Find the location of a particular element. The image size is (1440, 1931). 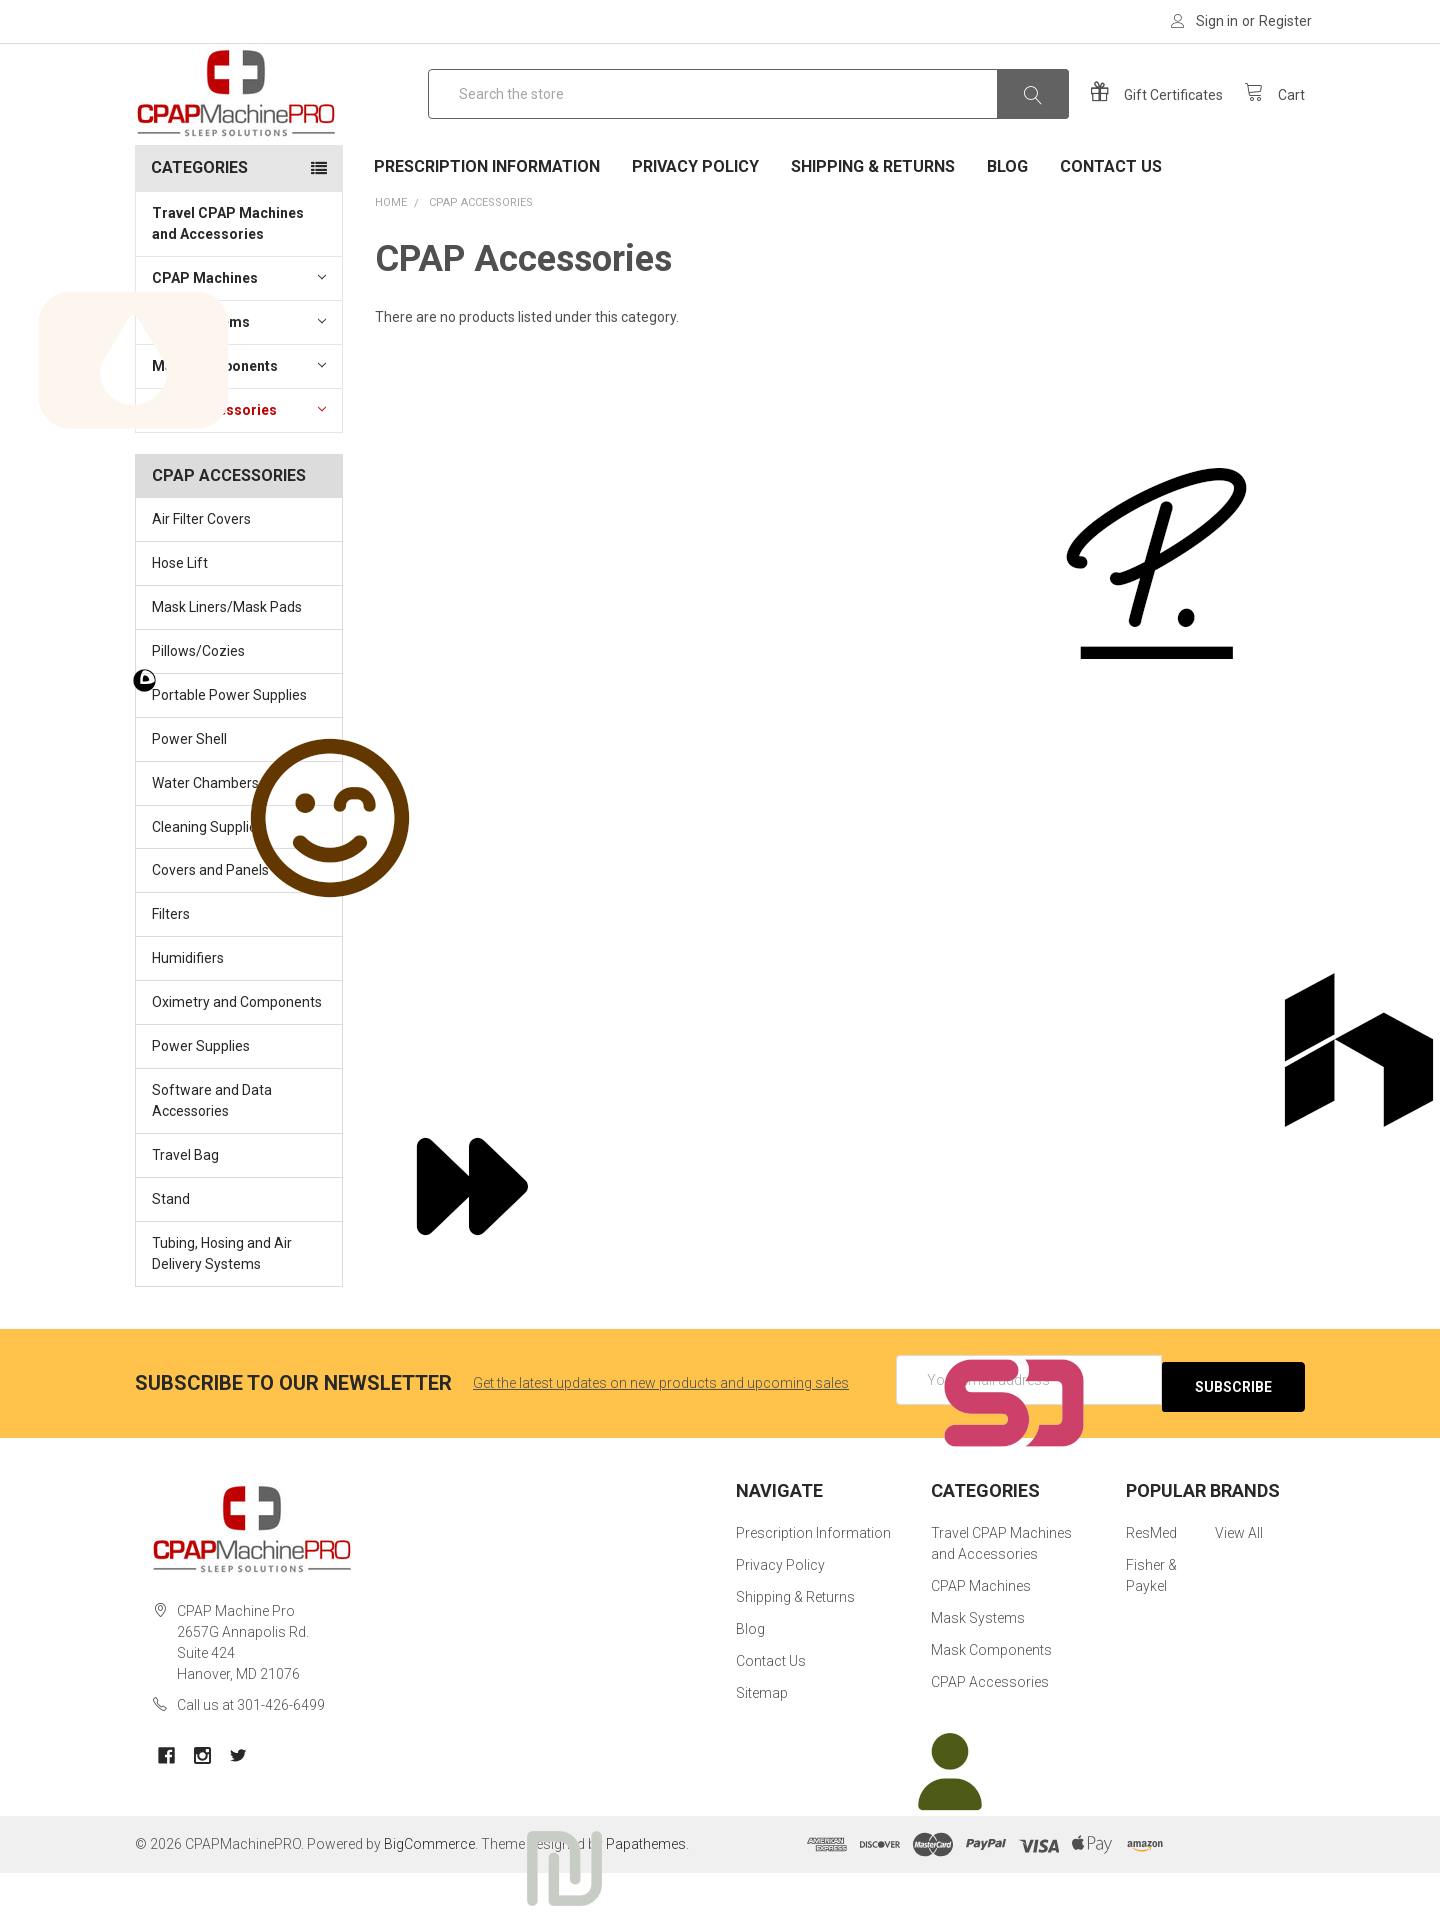

indicates Israeli shekel currency is located at coordinates (564, 1868).